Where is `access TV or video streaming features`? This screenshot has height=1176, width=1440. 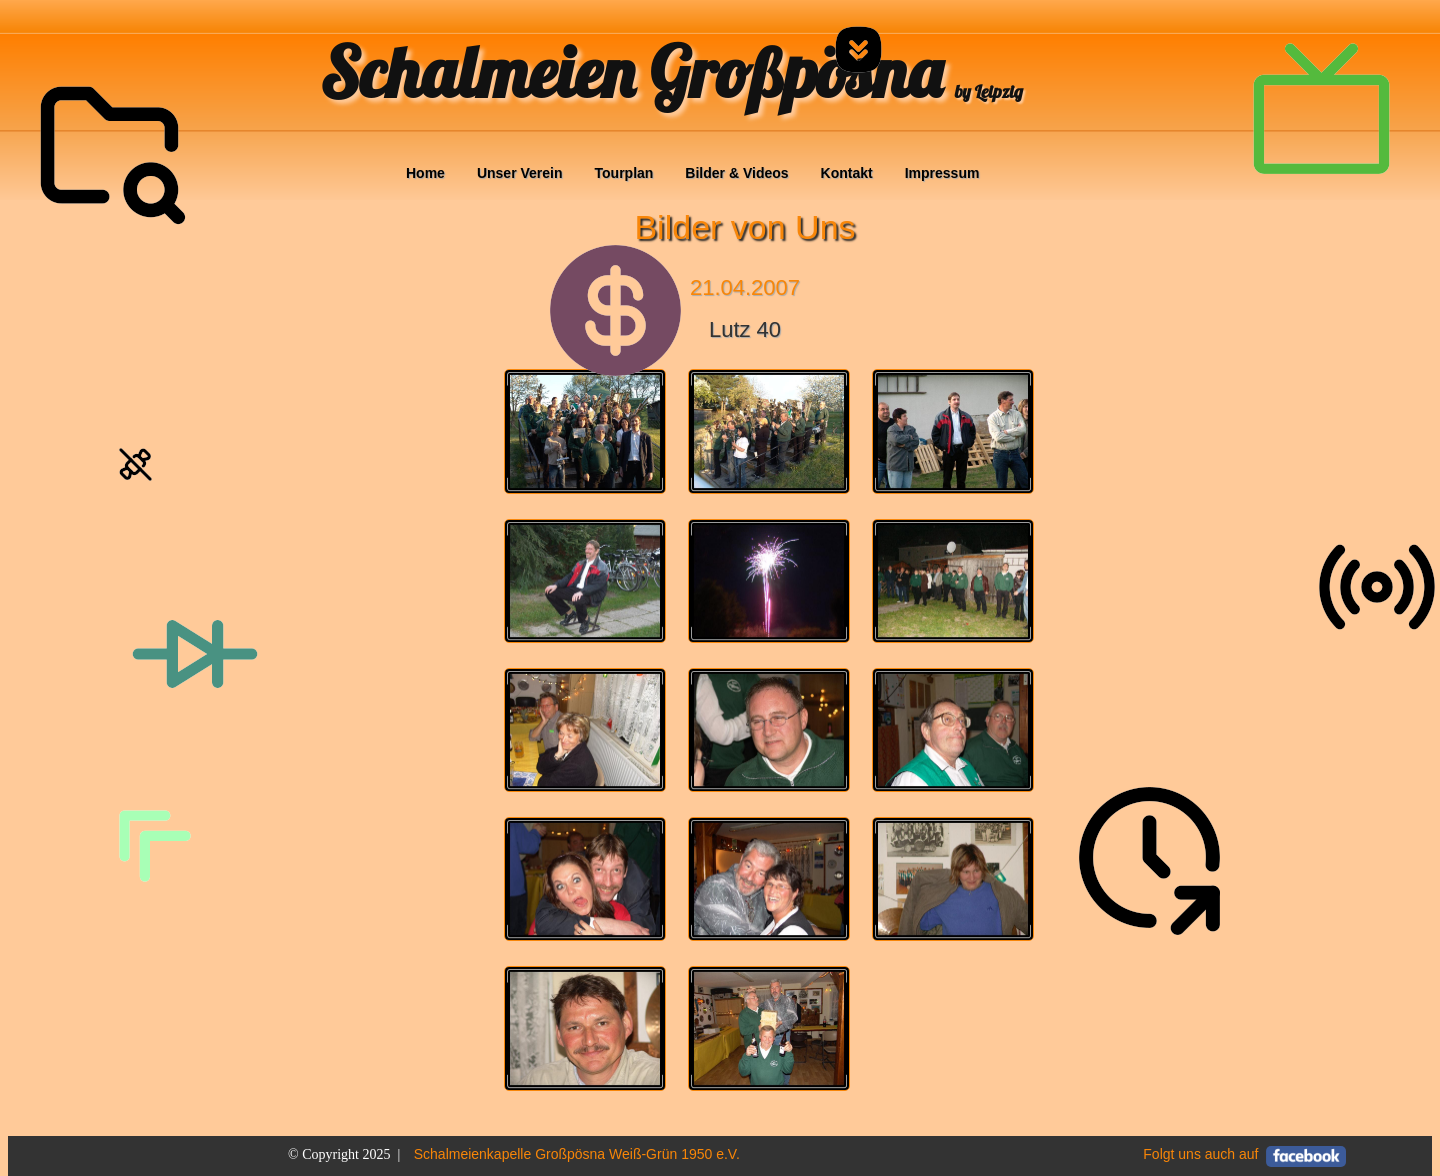
access TV or video streaming features is located at coordinates (1321, 116).